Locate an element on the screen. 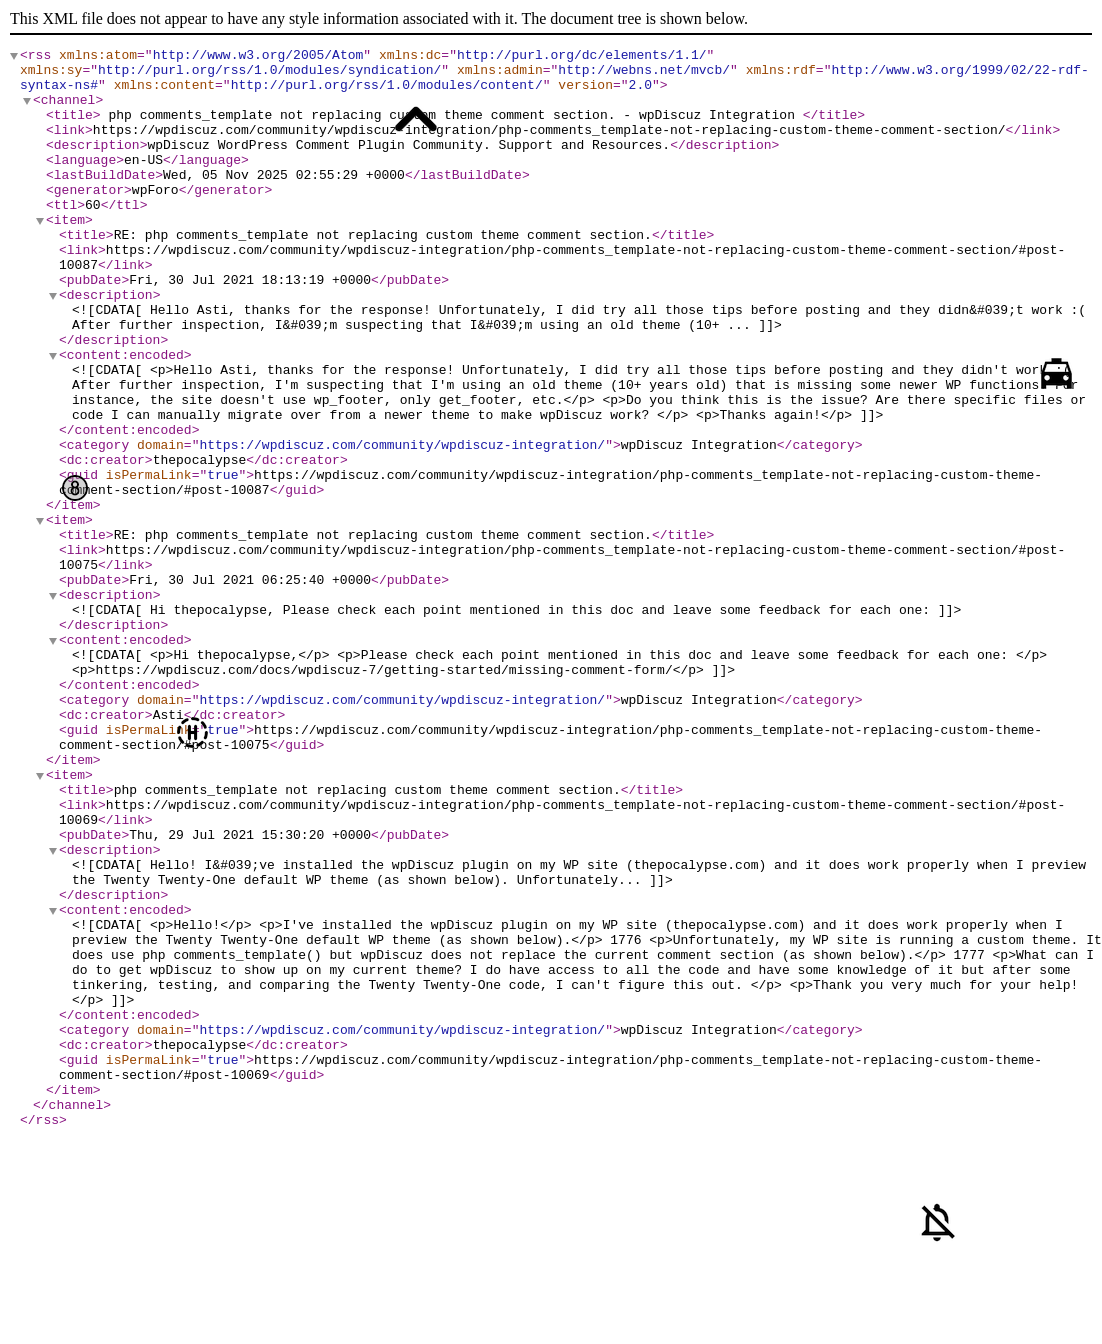  indicates a helipad or helicopter landing zone is located at coordinates (192, 732).